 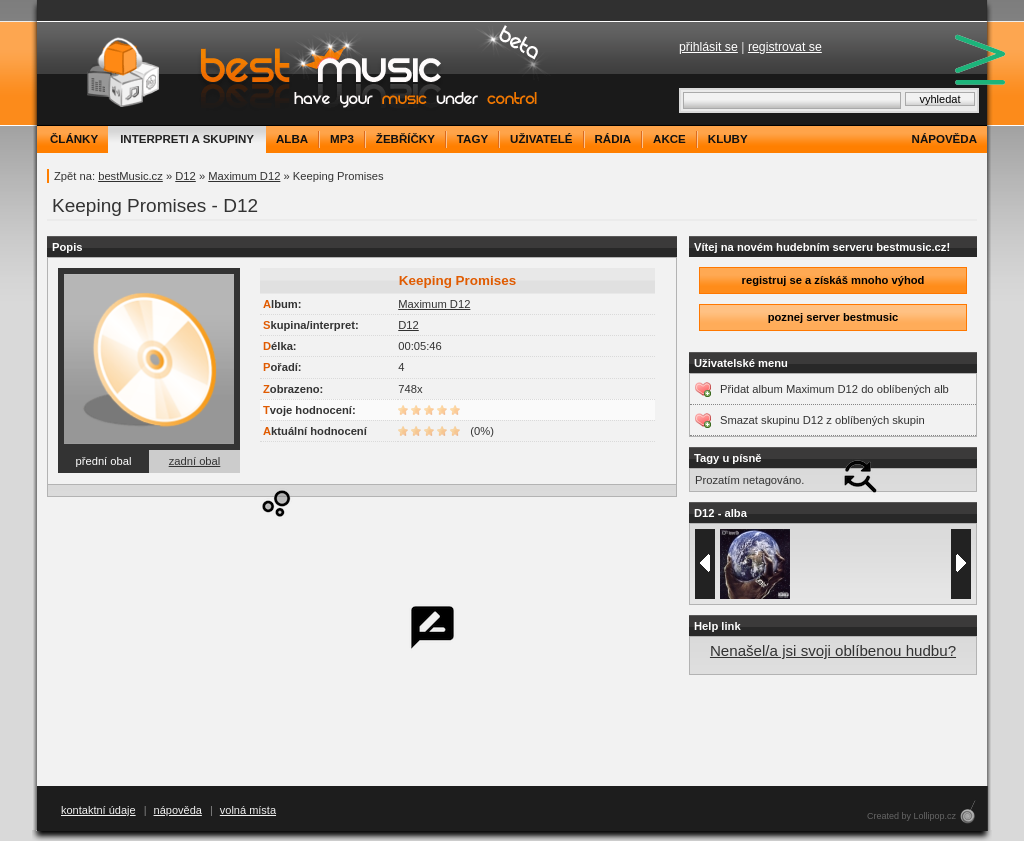 I want to click on write a review or feedback, so click(x=432, y=627).